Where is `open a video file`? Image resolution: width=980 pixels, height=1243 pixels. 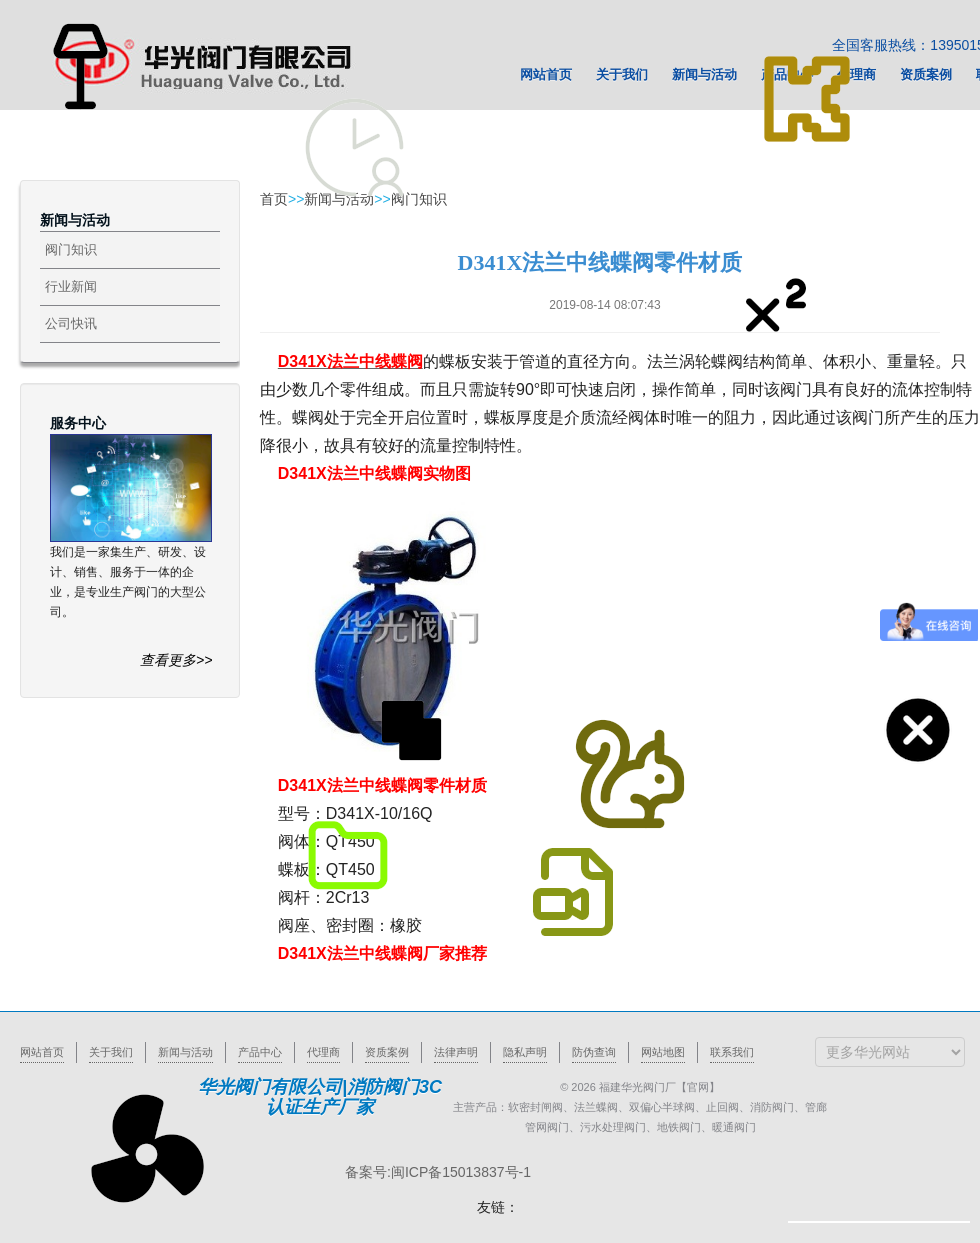 open a video file is located at coordinates (577, 892).